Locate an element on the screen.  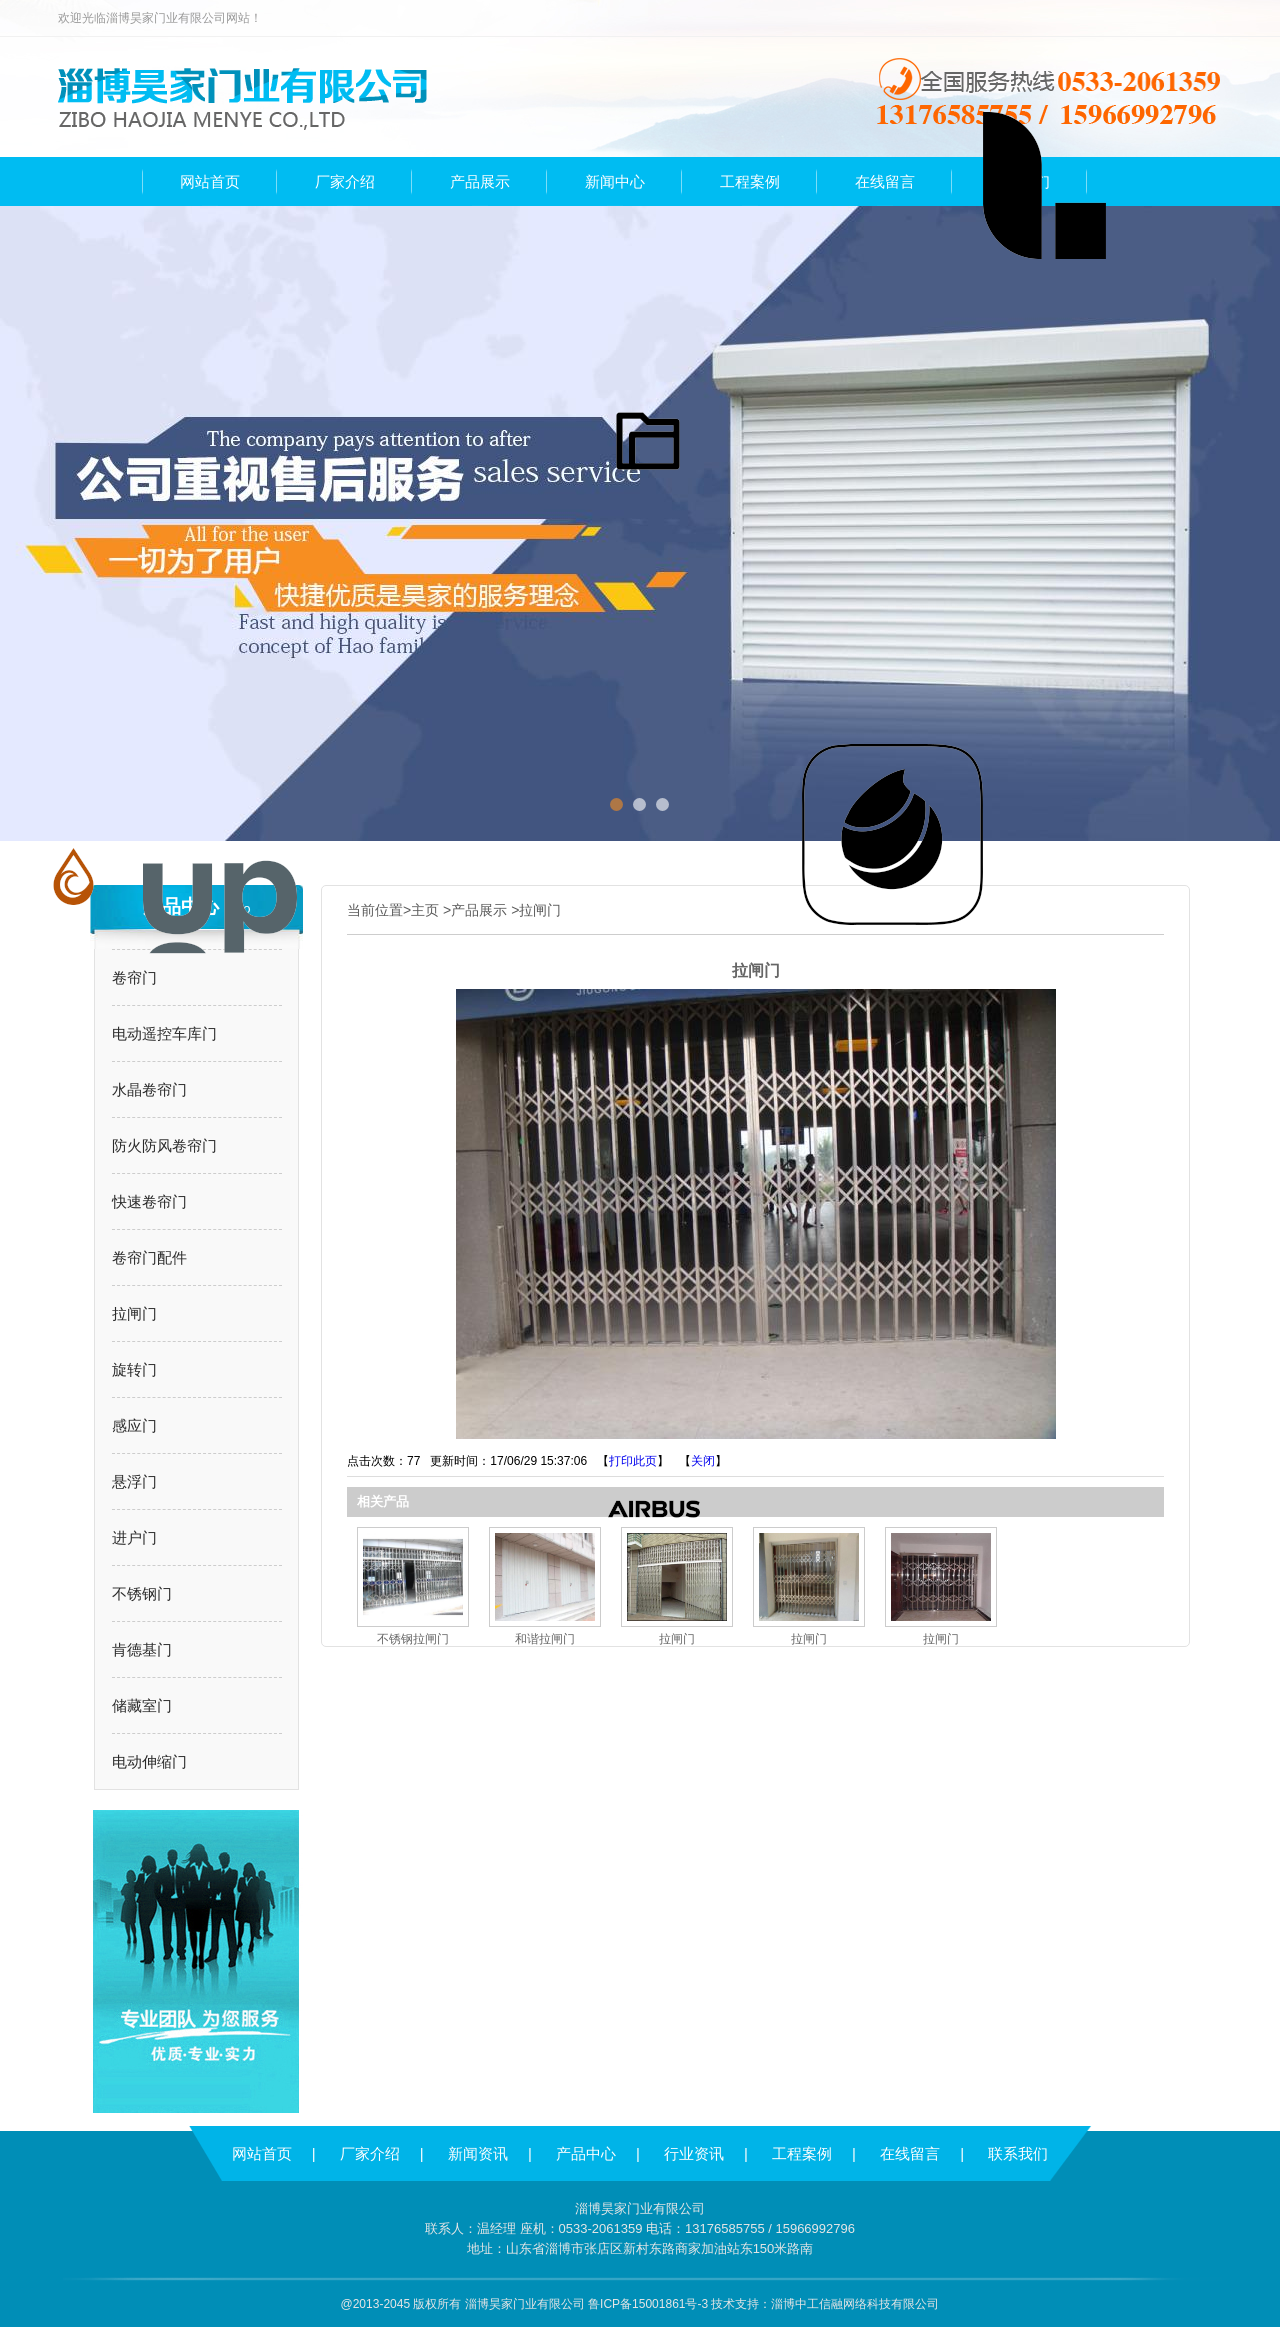
open folder to view files is located at coordinates (648, 441).